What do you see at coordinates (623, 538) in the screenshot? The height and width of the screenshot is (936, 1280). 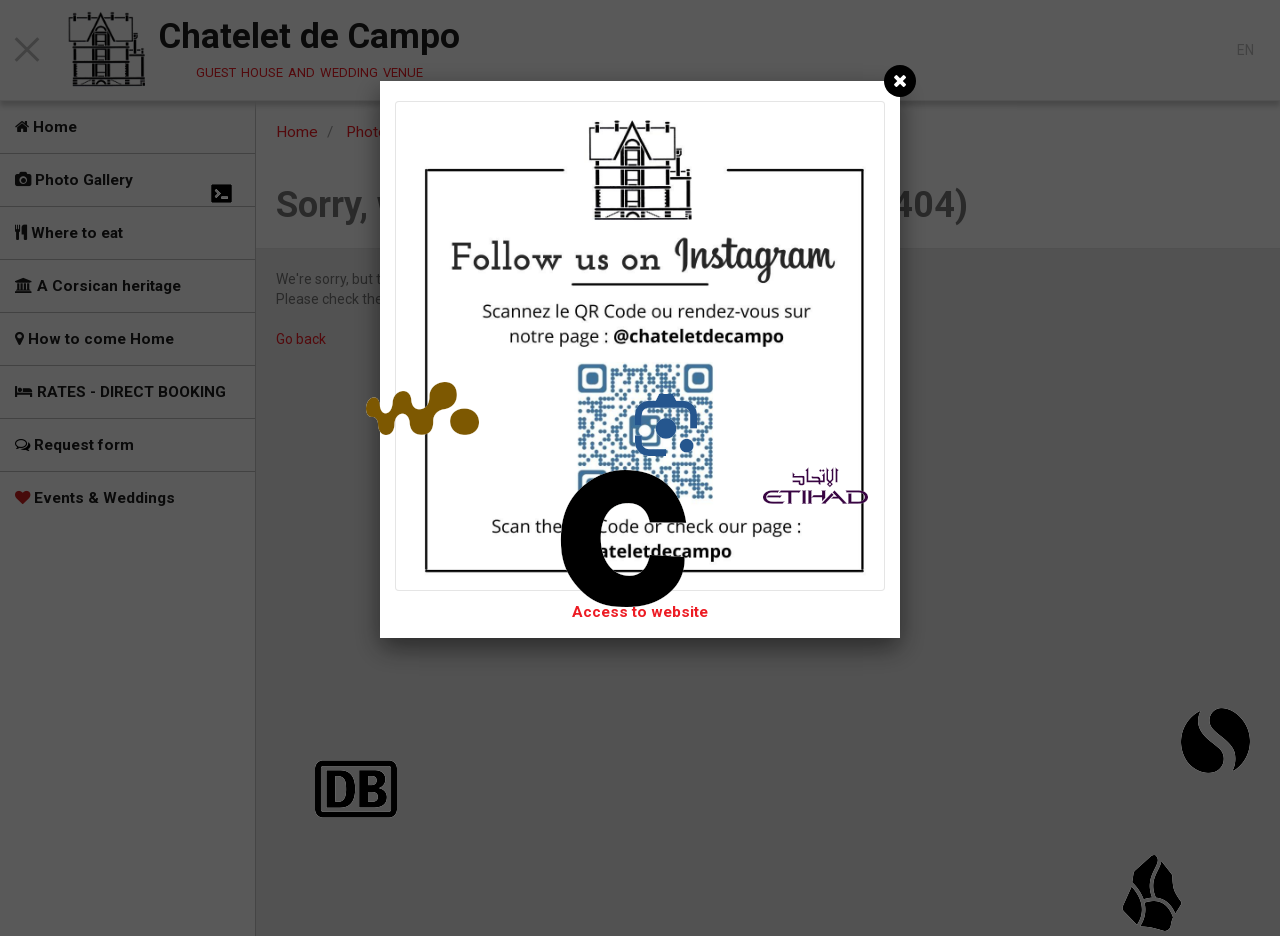 I see `C programming language logo` at bounding box center [623, 538].